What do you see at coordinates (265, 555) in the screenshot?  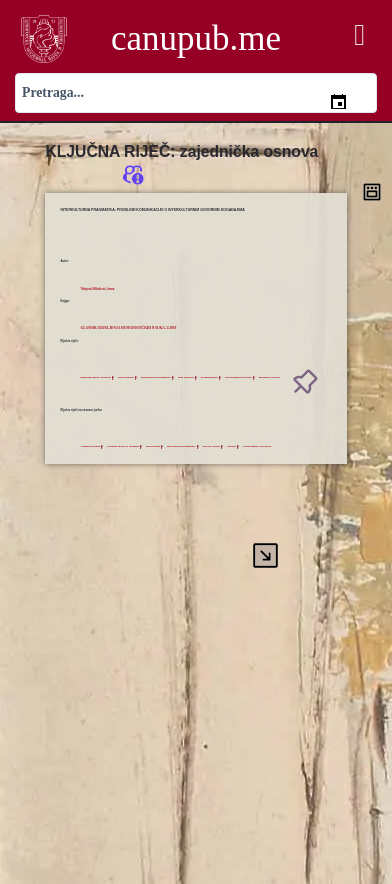 I see `navigate to the bottom-right section` at bounding box center [265, 555].